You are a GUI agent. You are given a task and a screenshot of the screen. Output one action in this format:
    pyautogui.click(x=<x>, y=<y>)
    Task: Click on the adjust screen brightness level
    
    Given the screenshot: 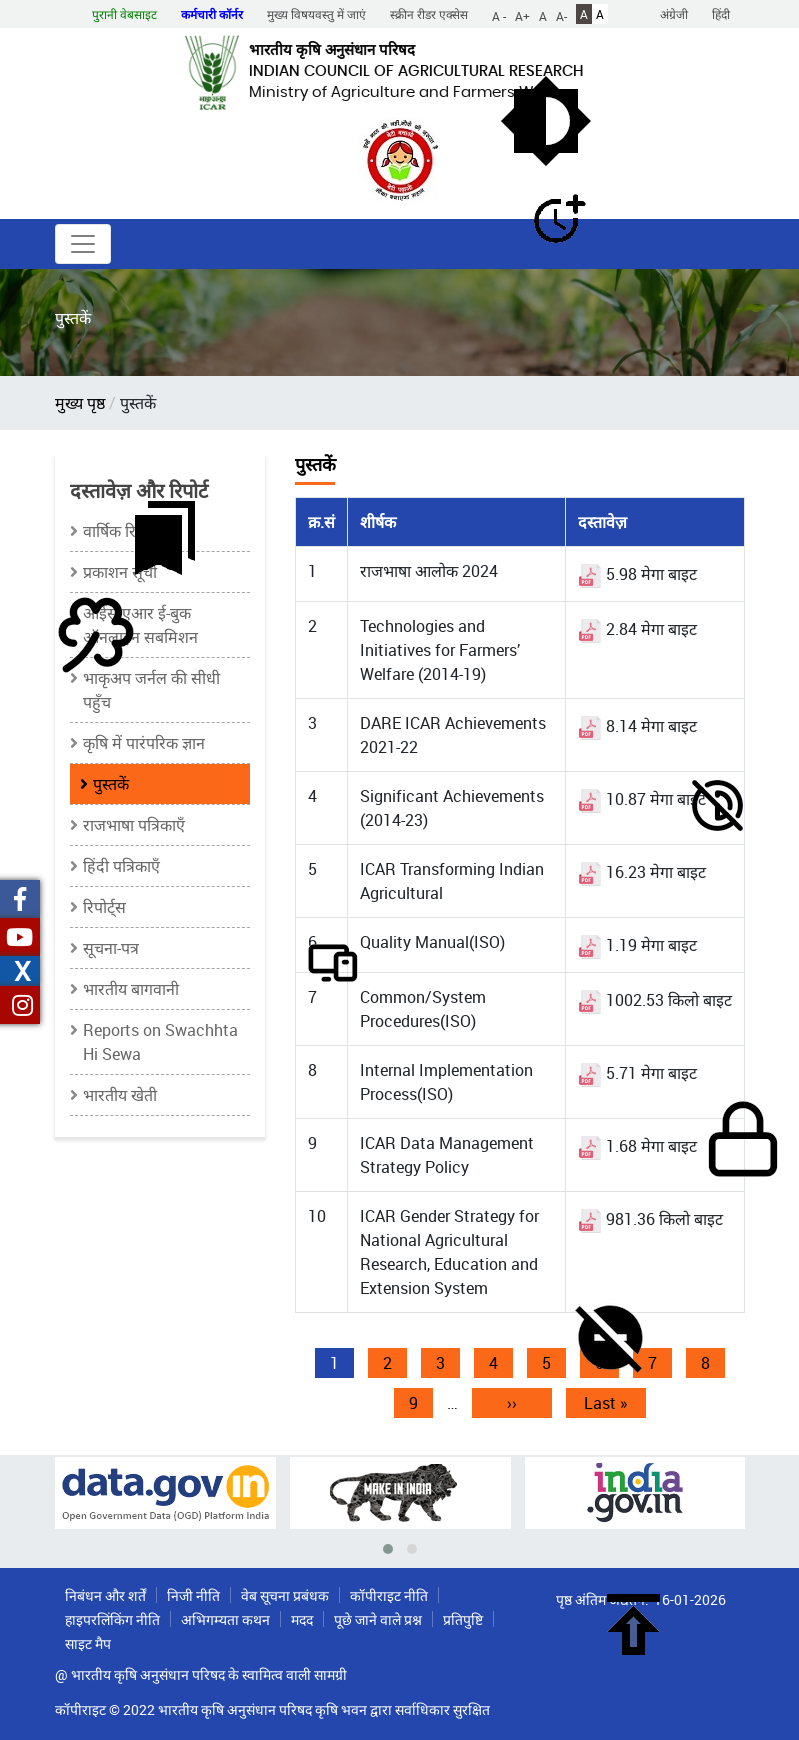 What is the action you would take?
    pyautogui.click(x=546, y=121)
    